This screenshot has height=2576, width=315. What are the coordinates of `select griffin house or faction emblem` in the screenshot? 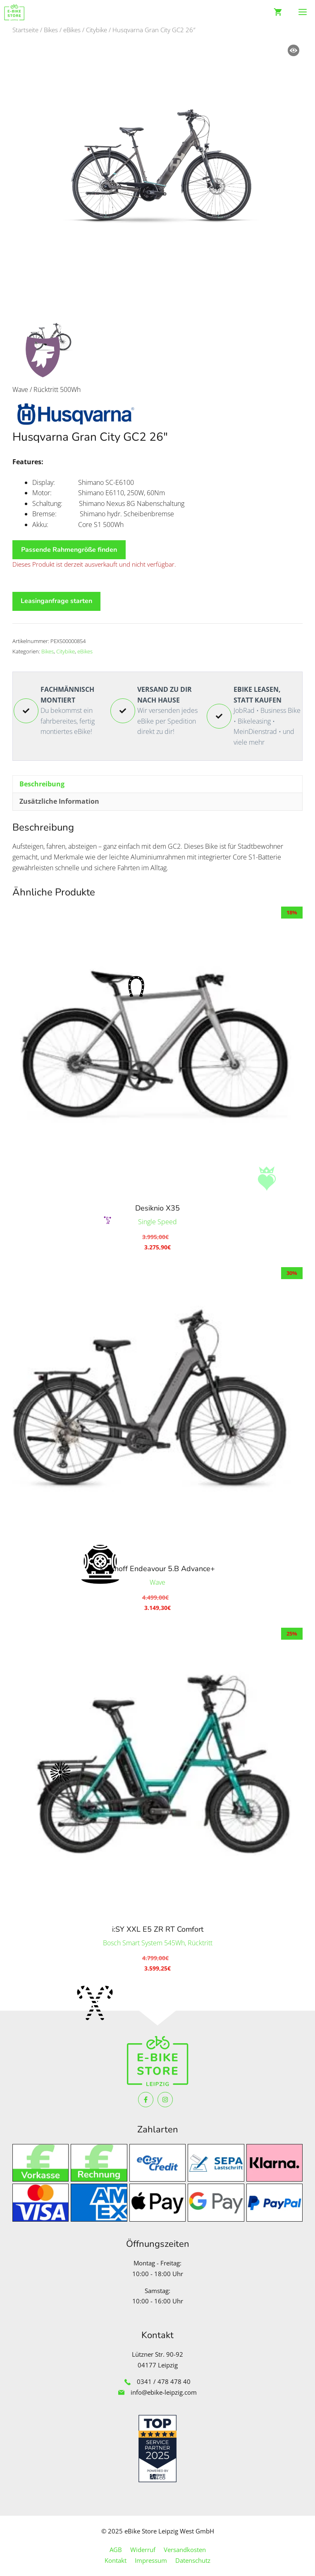 It's located at (43, 356).